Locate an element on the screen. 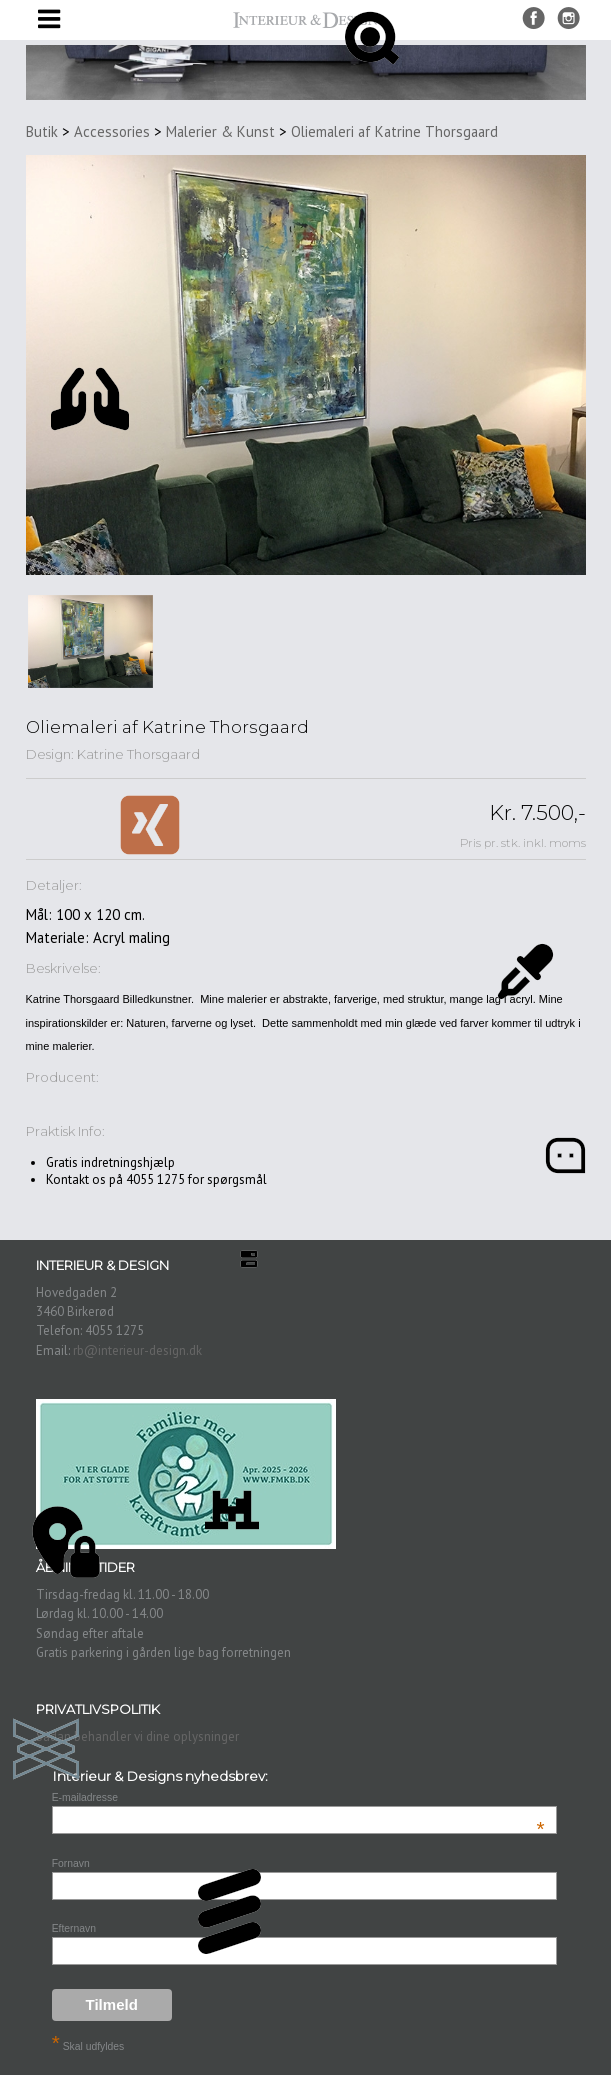 The width and height of the screenshot is (611, 2075). open messaging or chat is located at coordinates (565, 1155).